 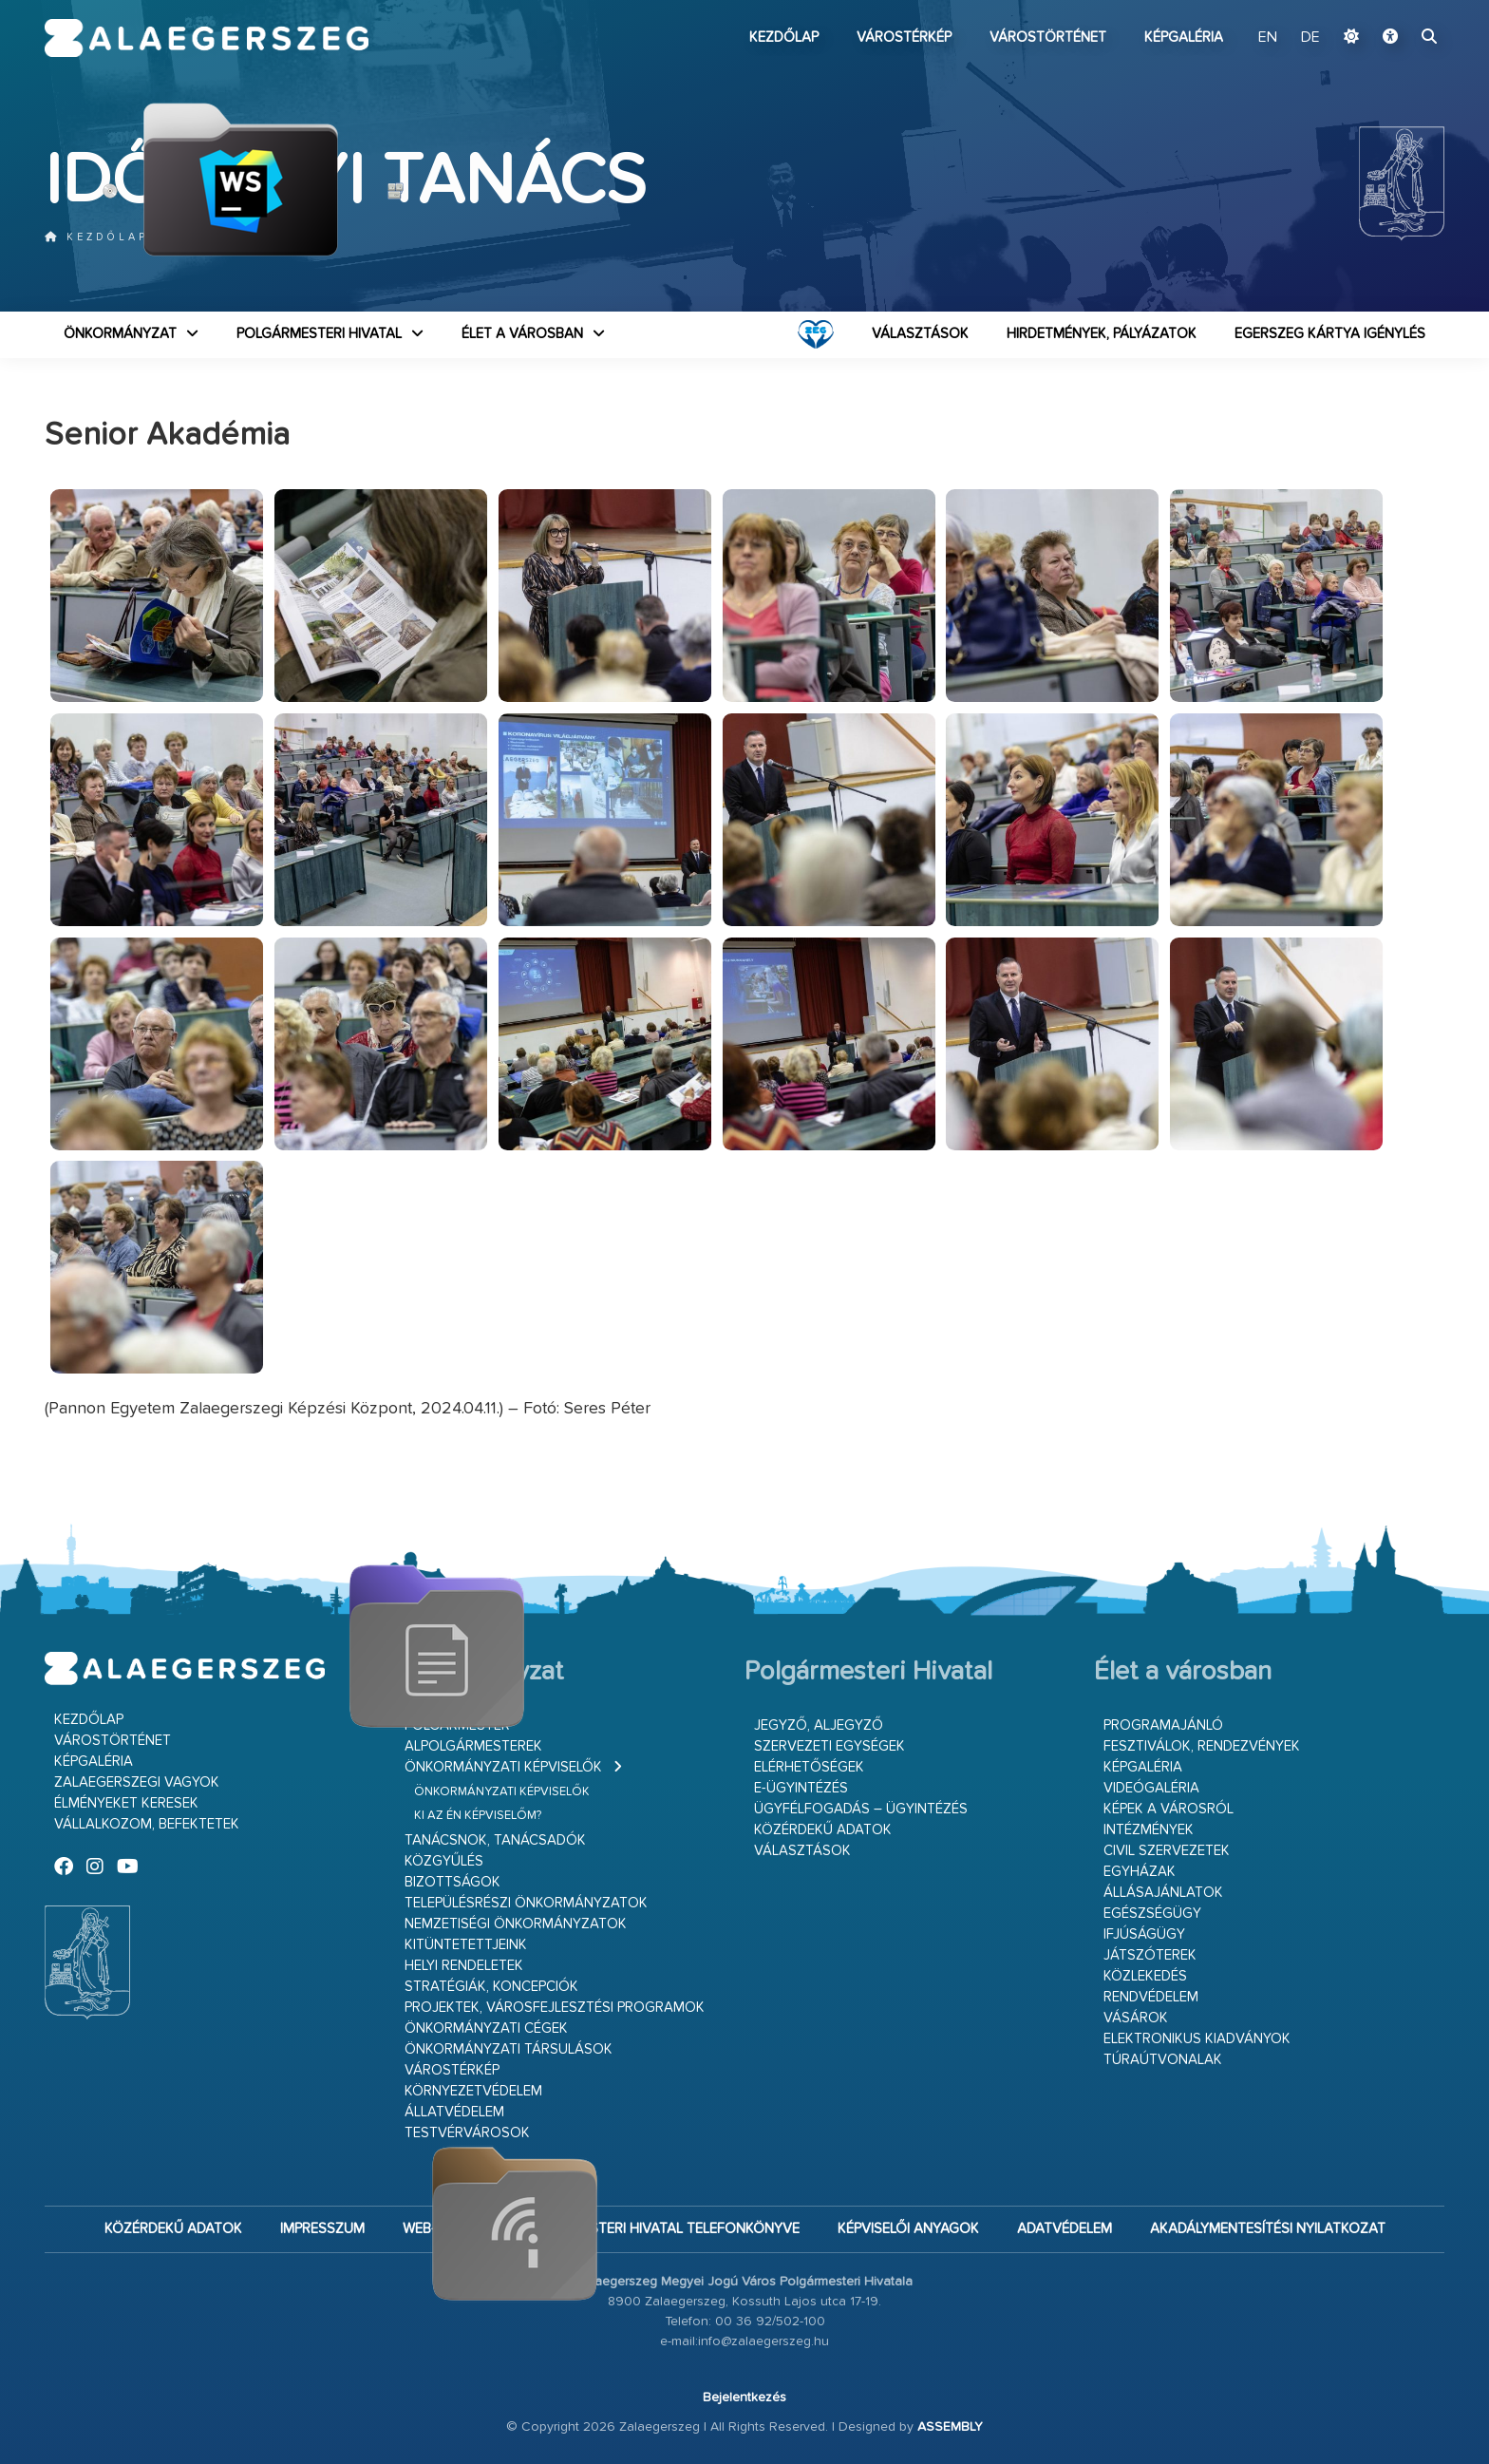 I want to click on open your documents folder, so click(x=437, y=1646).